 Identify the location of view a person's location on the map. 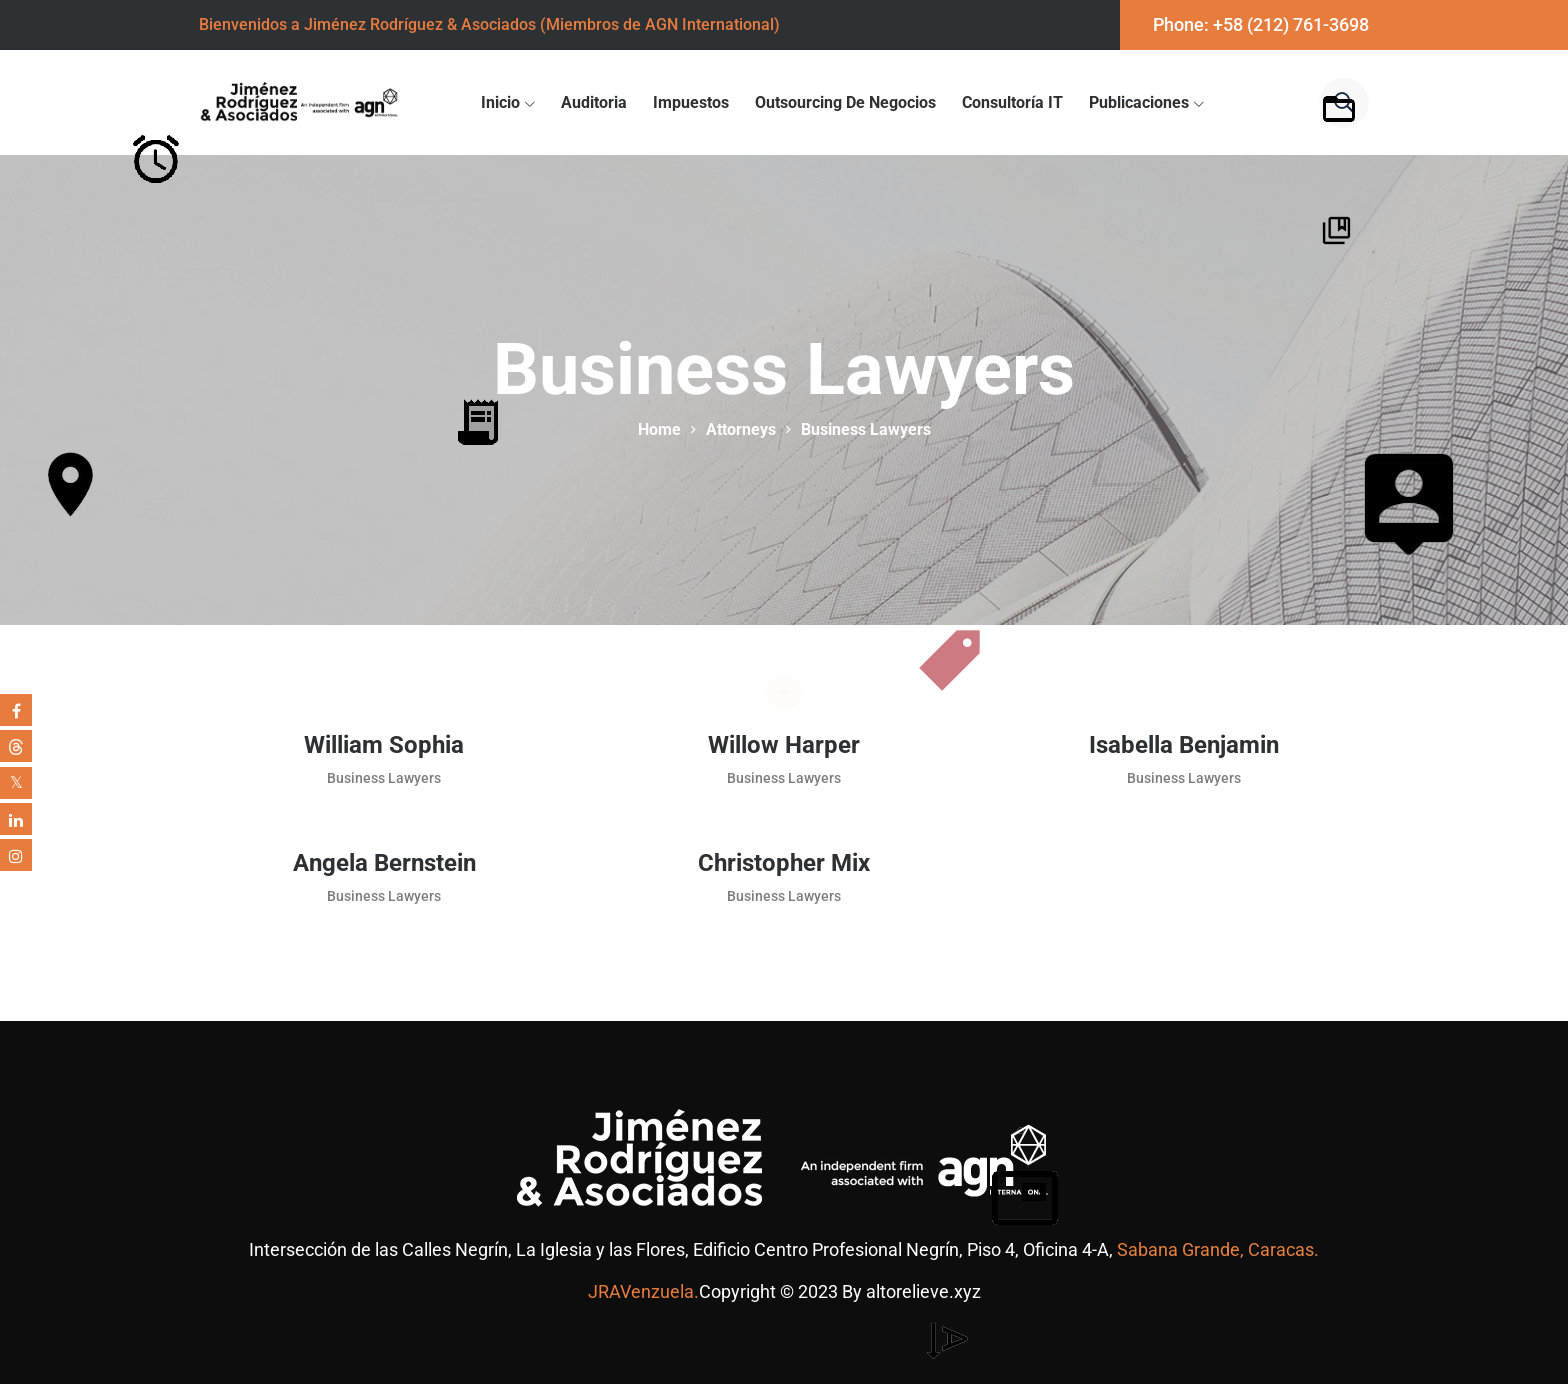
(1409, 503).